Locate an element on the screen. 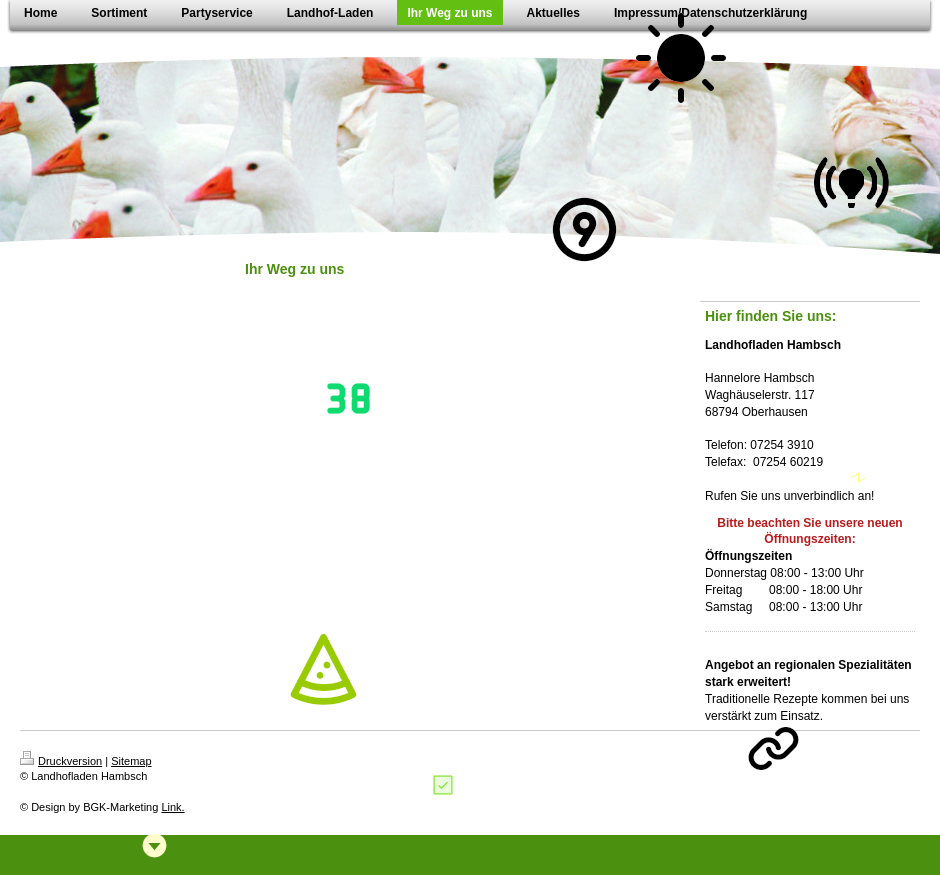 This screenshot has height=875, width=940. indicates item number nine in a list or sequence is located at coordinates (584, 229).